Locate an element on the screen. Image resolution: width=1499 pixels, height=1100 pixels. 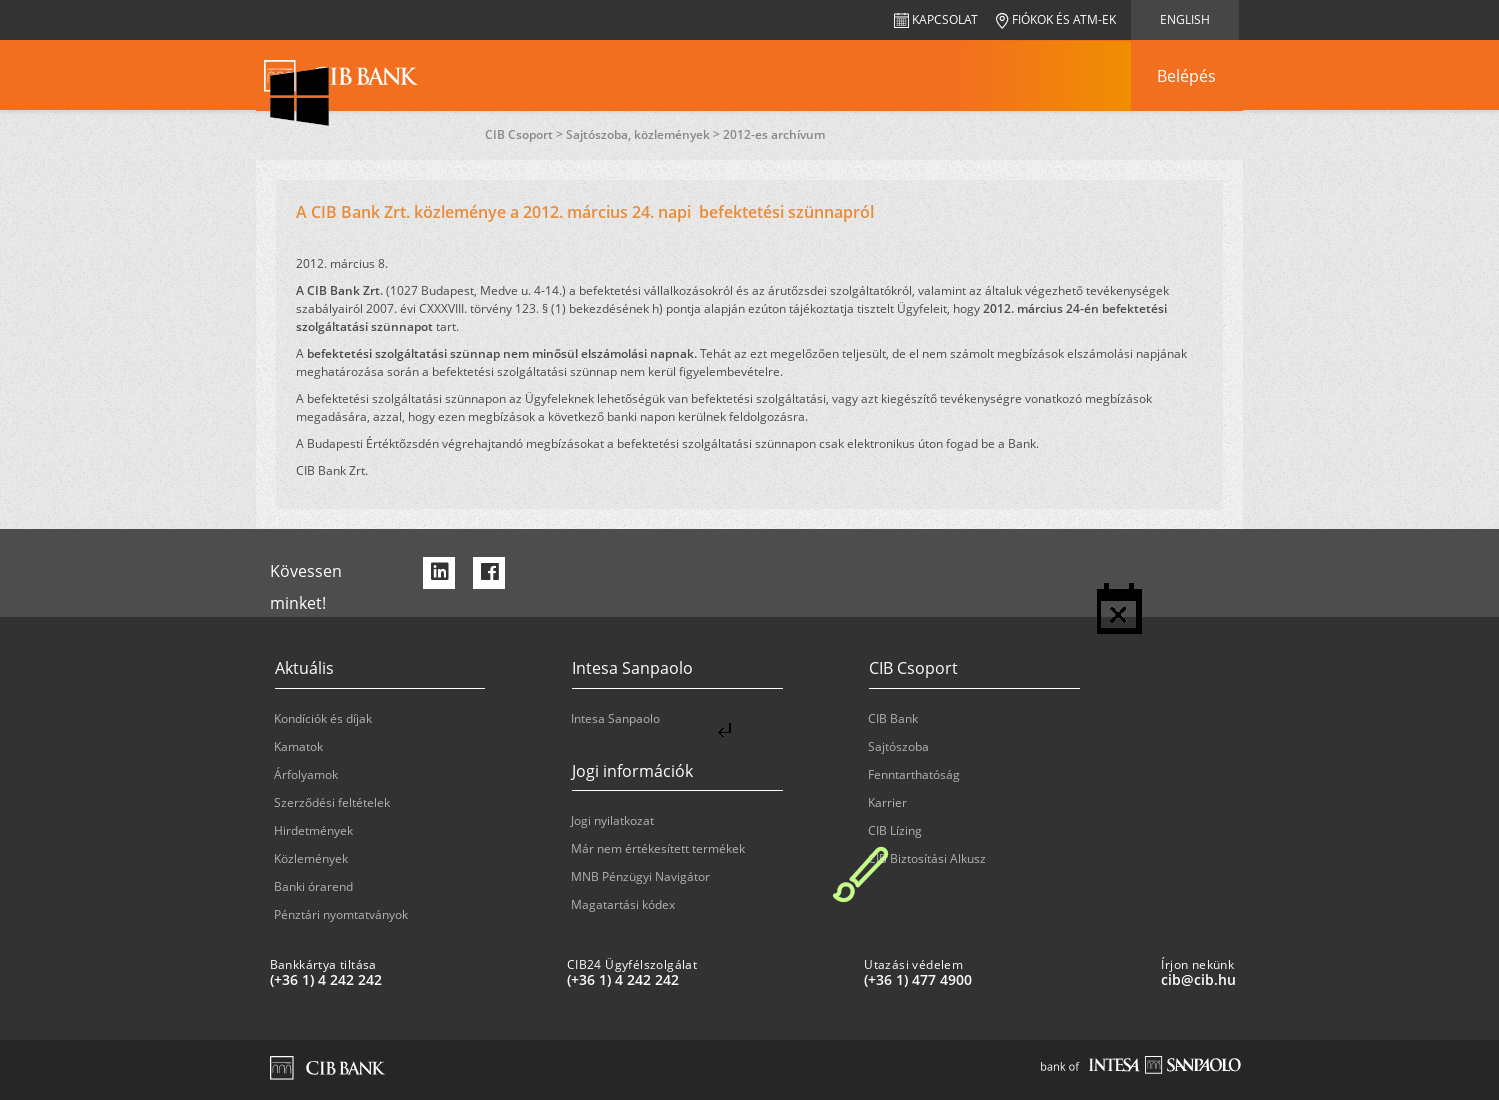
indicates a cancelled or unavailable event is located at coordinates (1119, 611).